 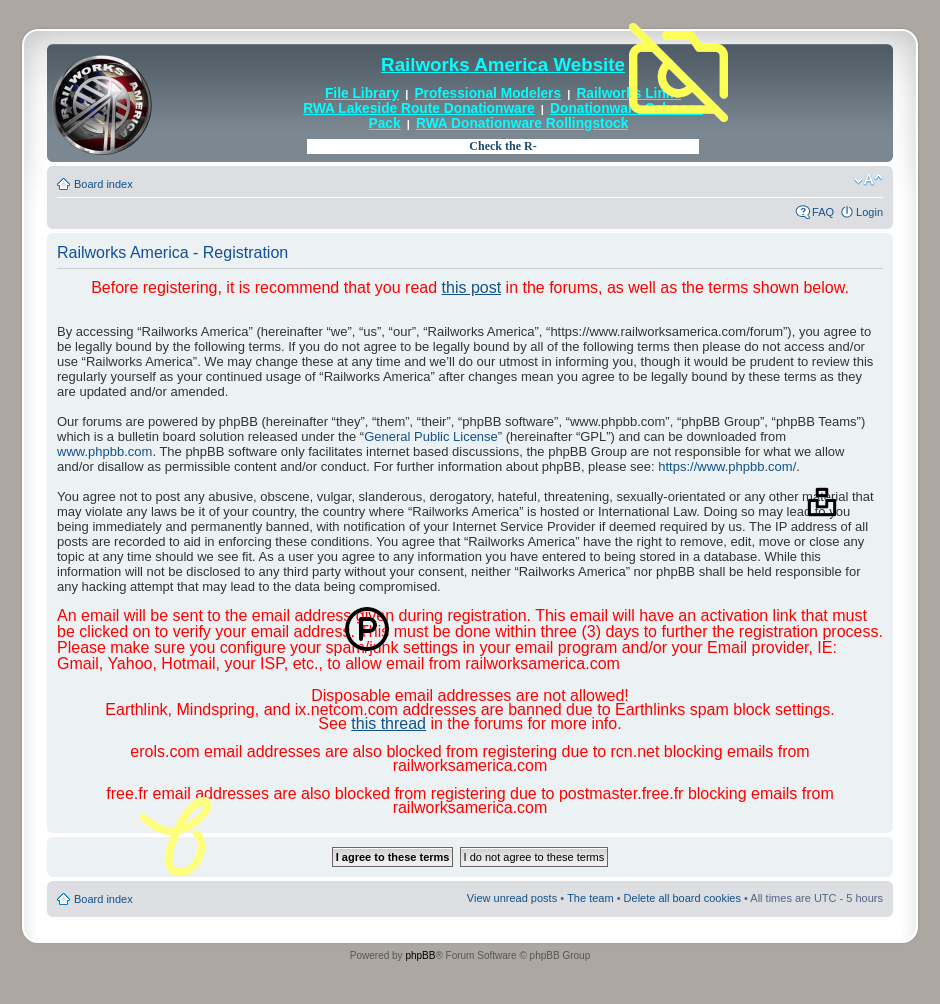 I want to click on find nearby parking locations, so click(x=367, y=629).